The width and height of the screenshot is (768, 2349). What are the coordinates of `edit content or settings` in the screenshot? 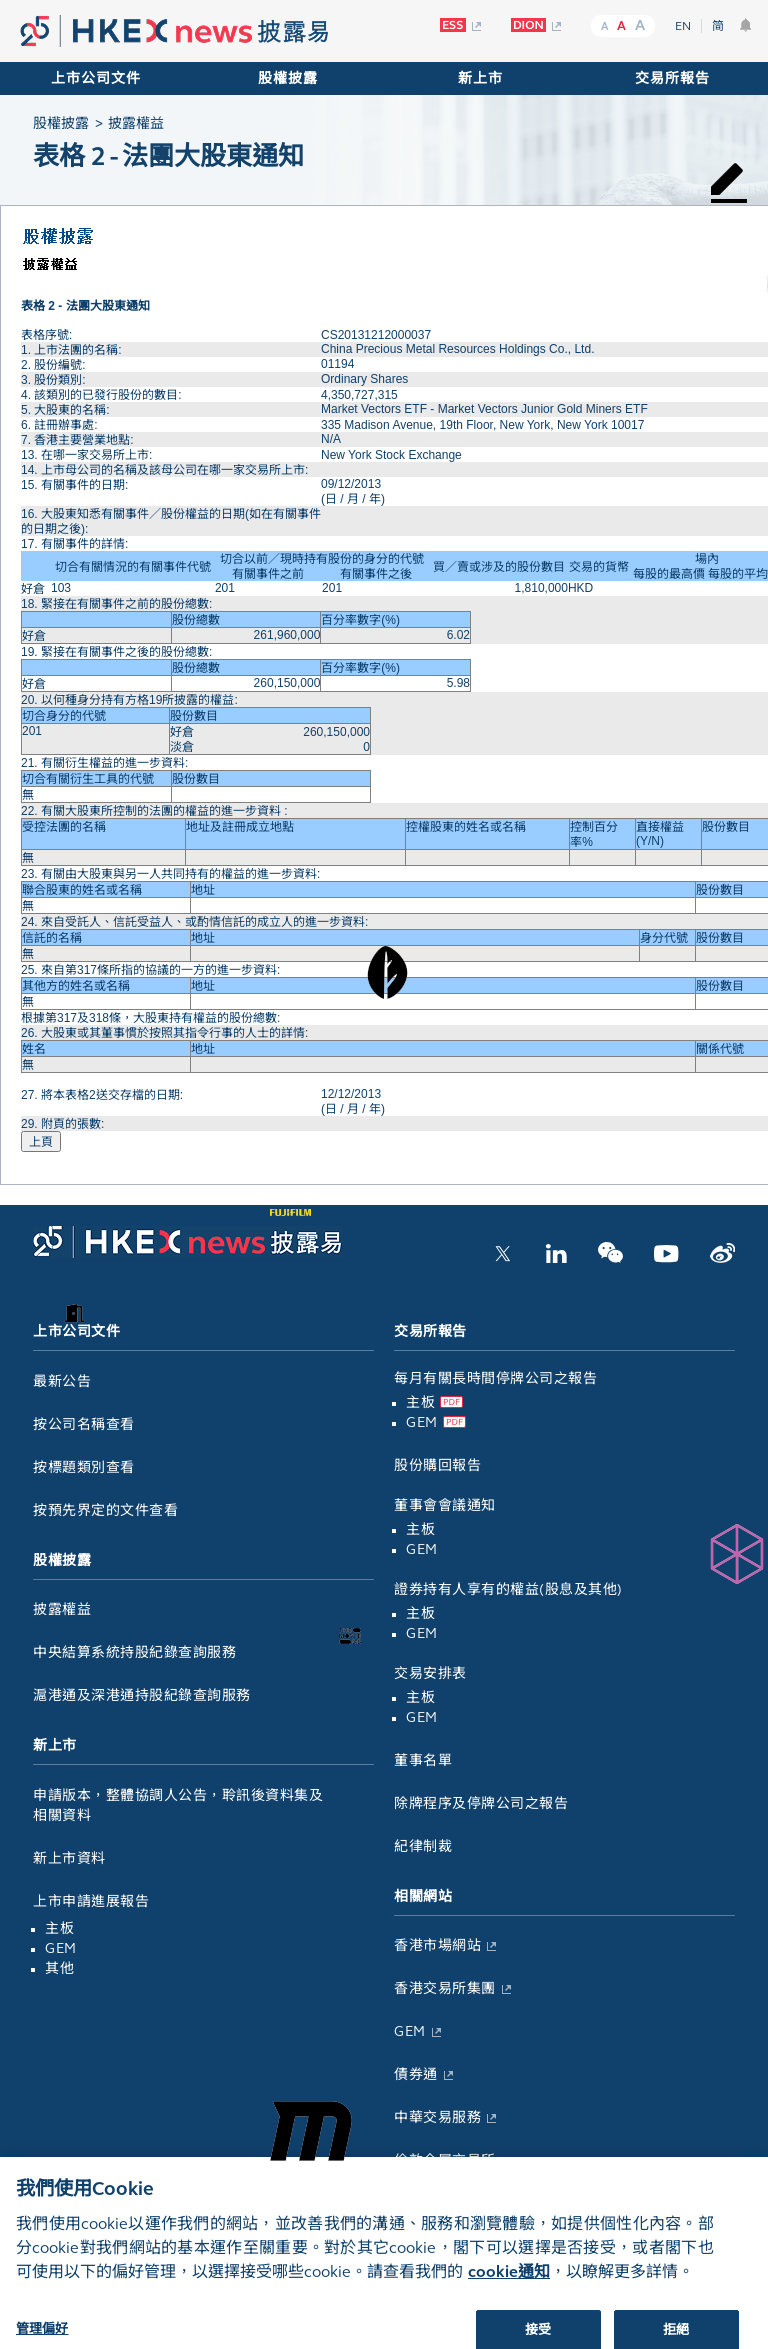 It's located at (729, 183).